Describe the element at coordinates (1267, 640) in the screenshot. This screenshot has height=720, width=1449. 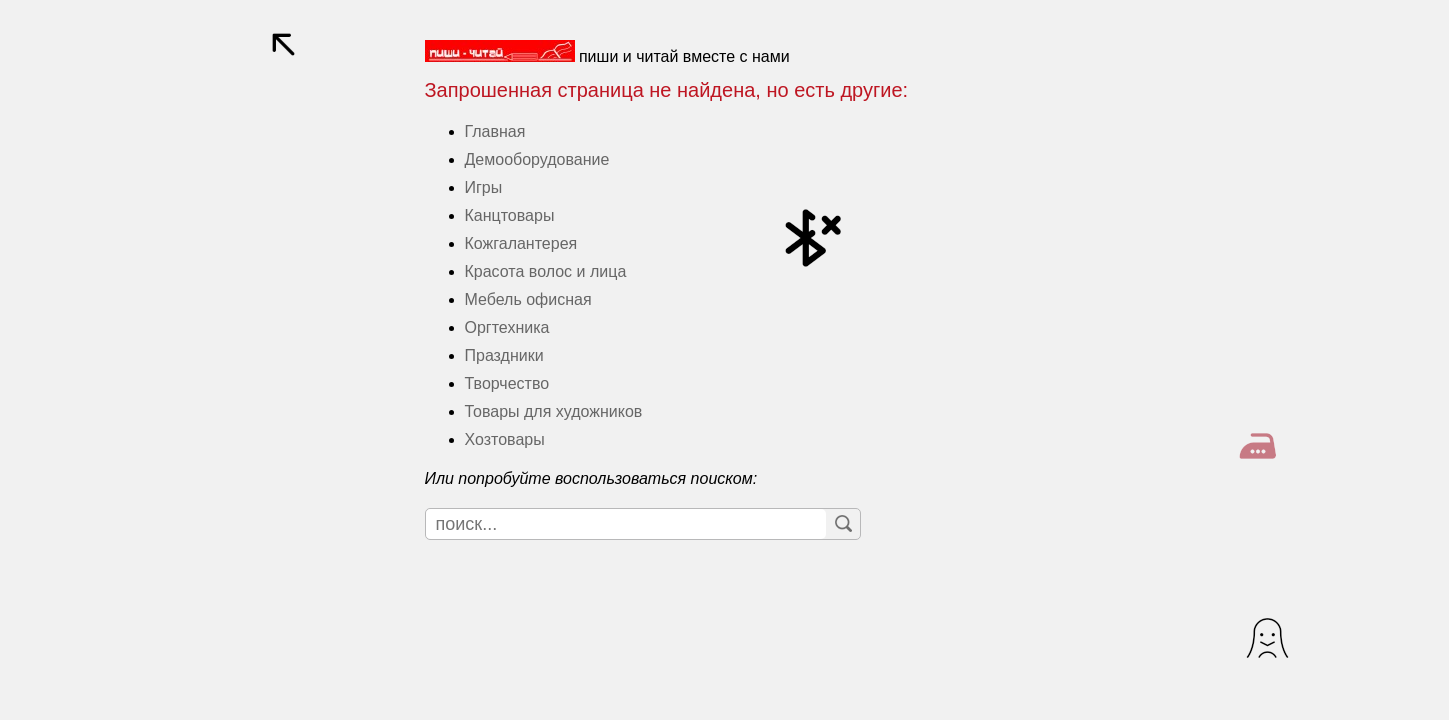
I see `indicates linux operating system compatibility` at that location.